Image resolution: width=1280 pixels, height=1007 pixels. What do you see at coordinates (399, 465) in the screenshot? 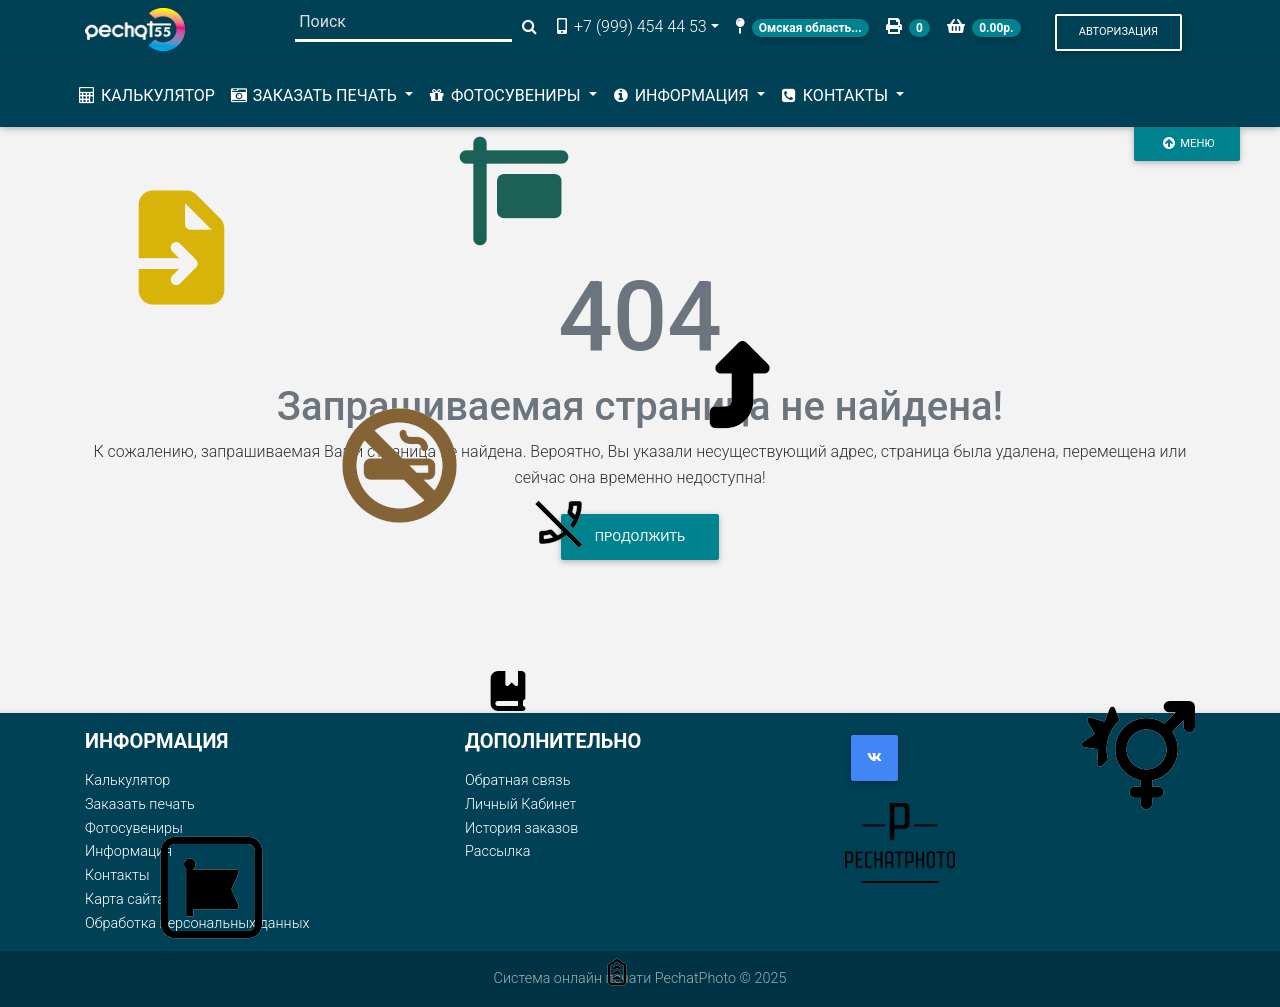
I see `indicates a no smoking zone or area` at bounding box center [399, 465].